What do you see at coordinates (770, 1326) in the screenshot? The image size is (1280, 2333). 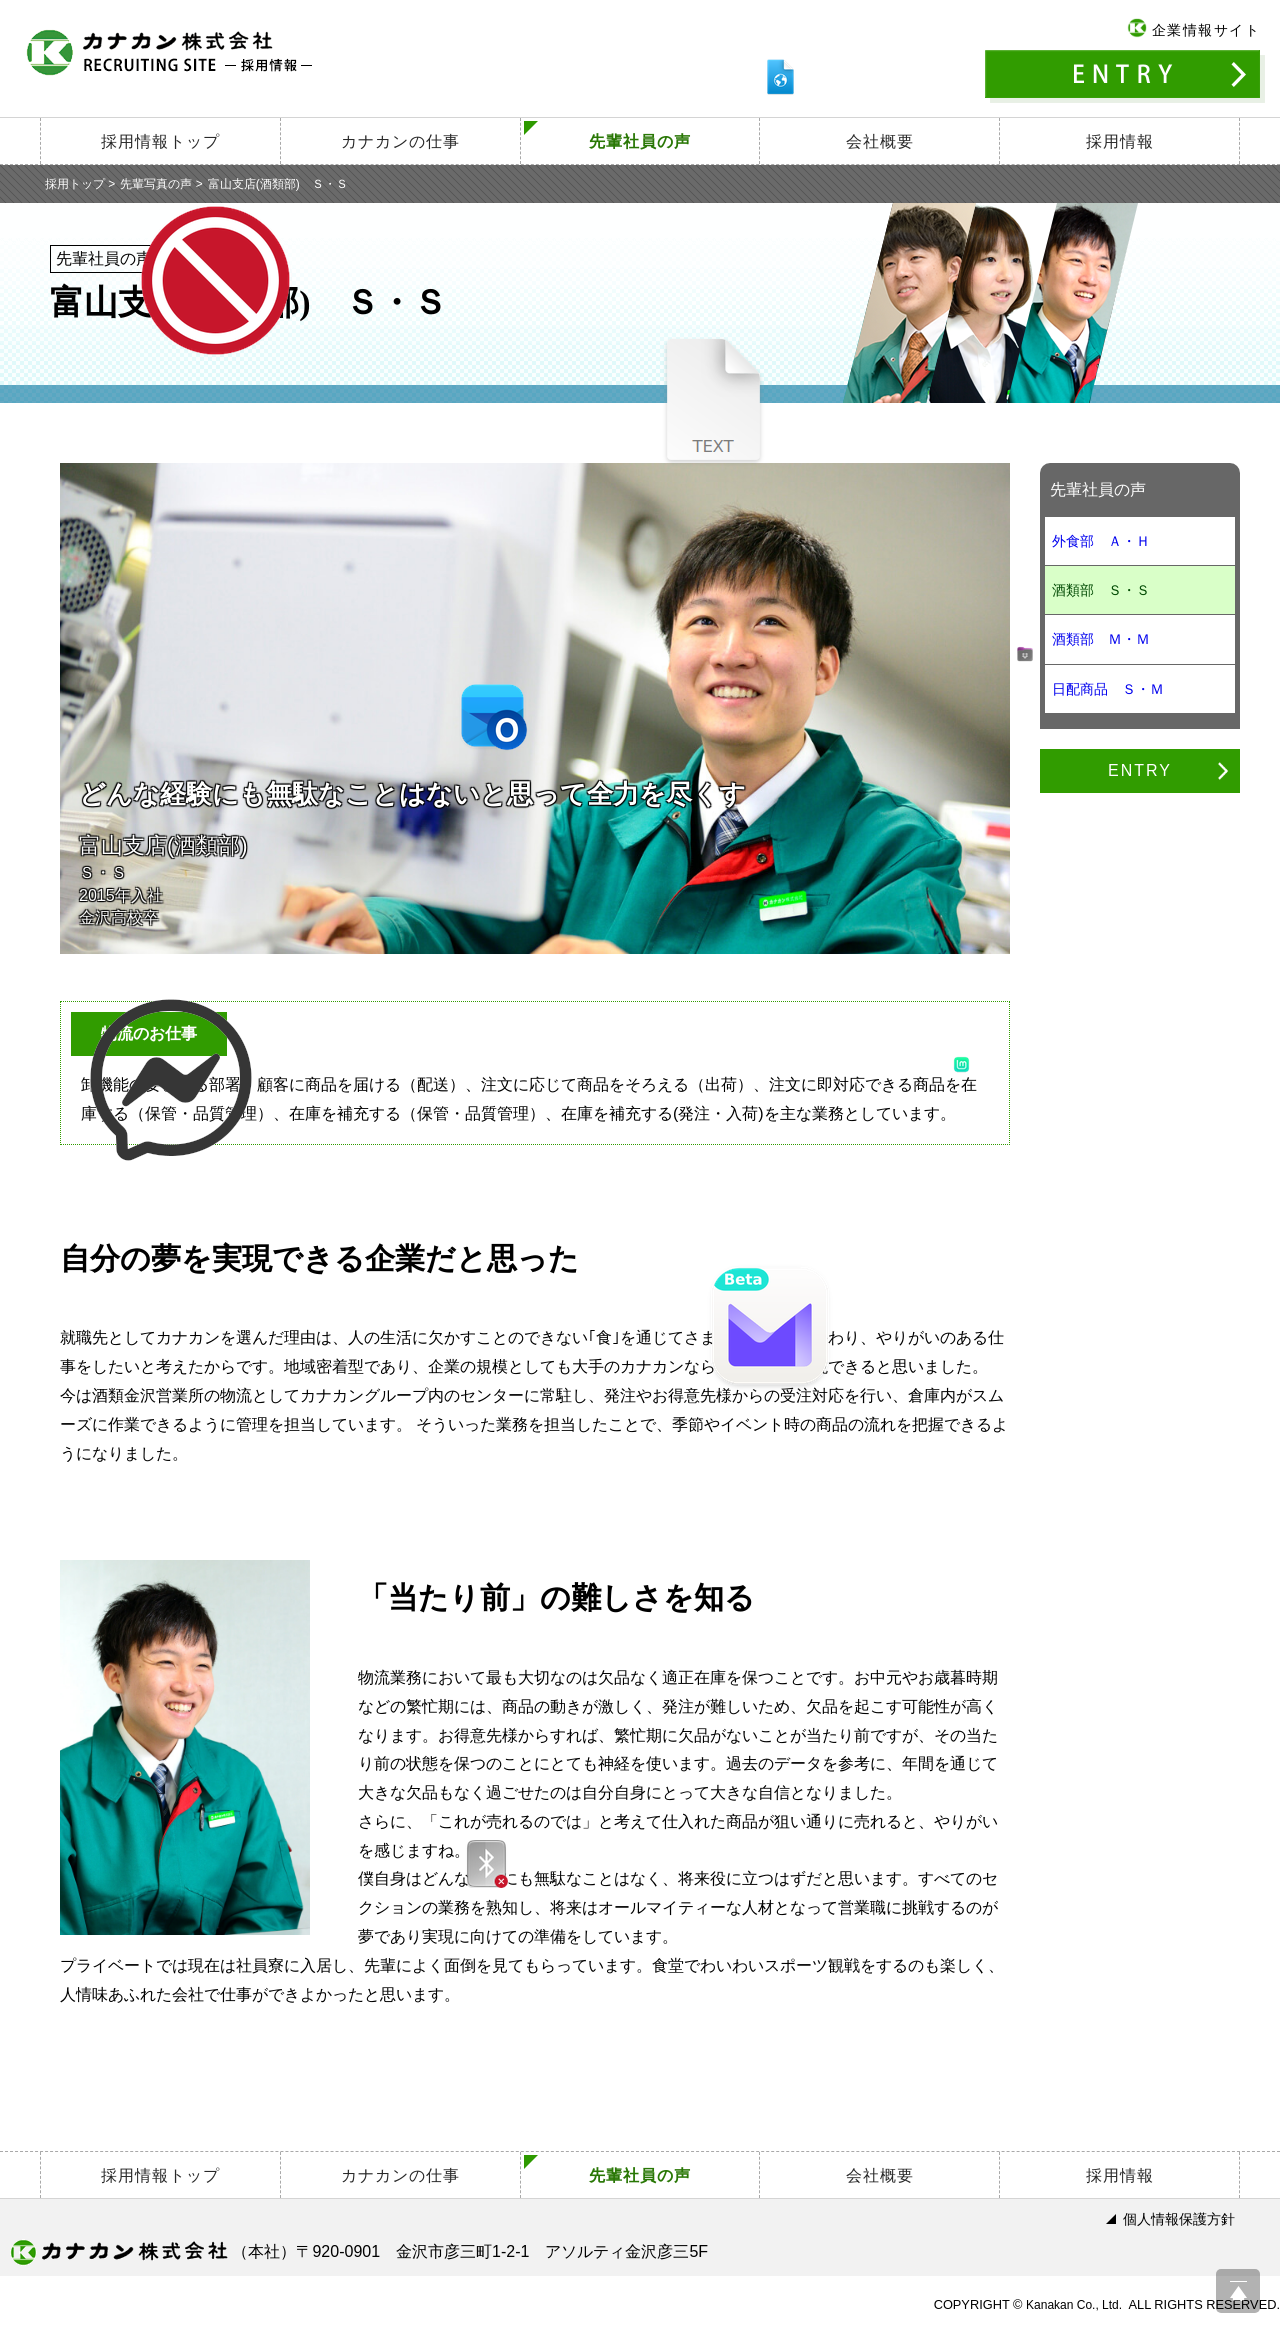 I see `open proton mail app` at bounding box center [770, 1326].